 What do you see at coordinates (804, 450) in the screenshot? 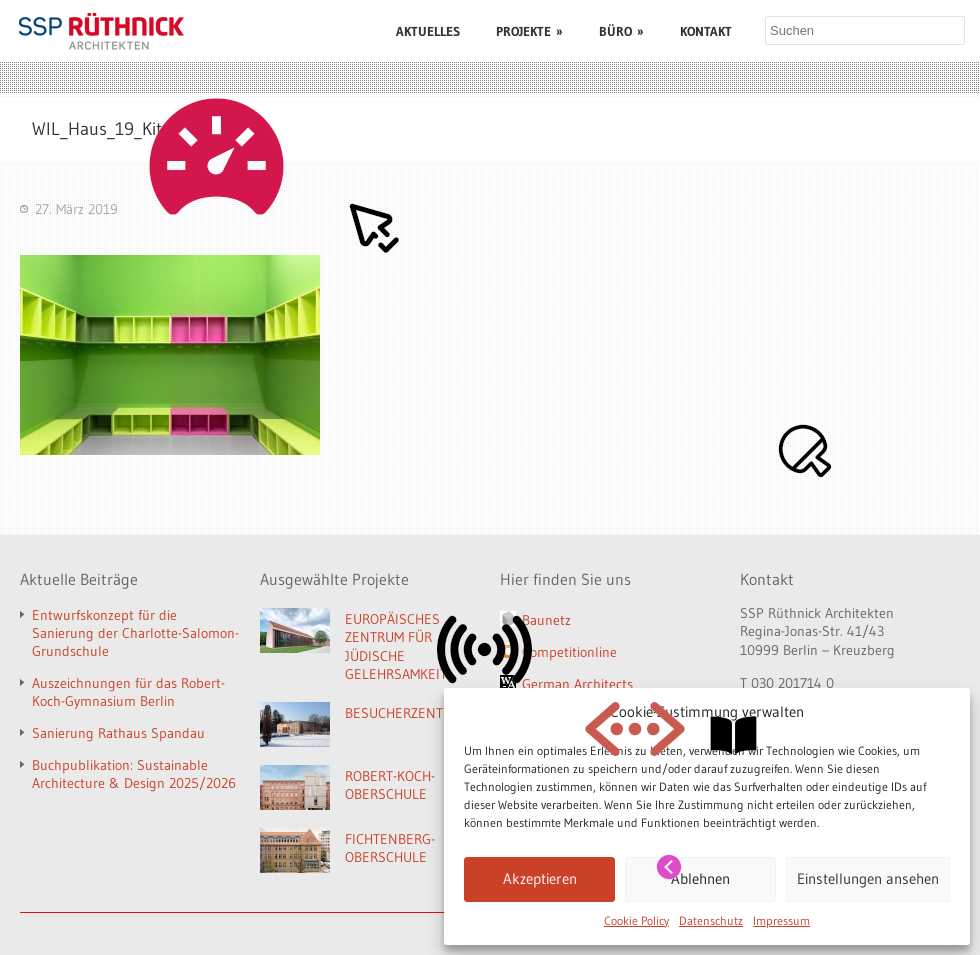
I see `access table tennis or ping pong game` at bounding box center [804, 450].